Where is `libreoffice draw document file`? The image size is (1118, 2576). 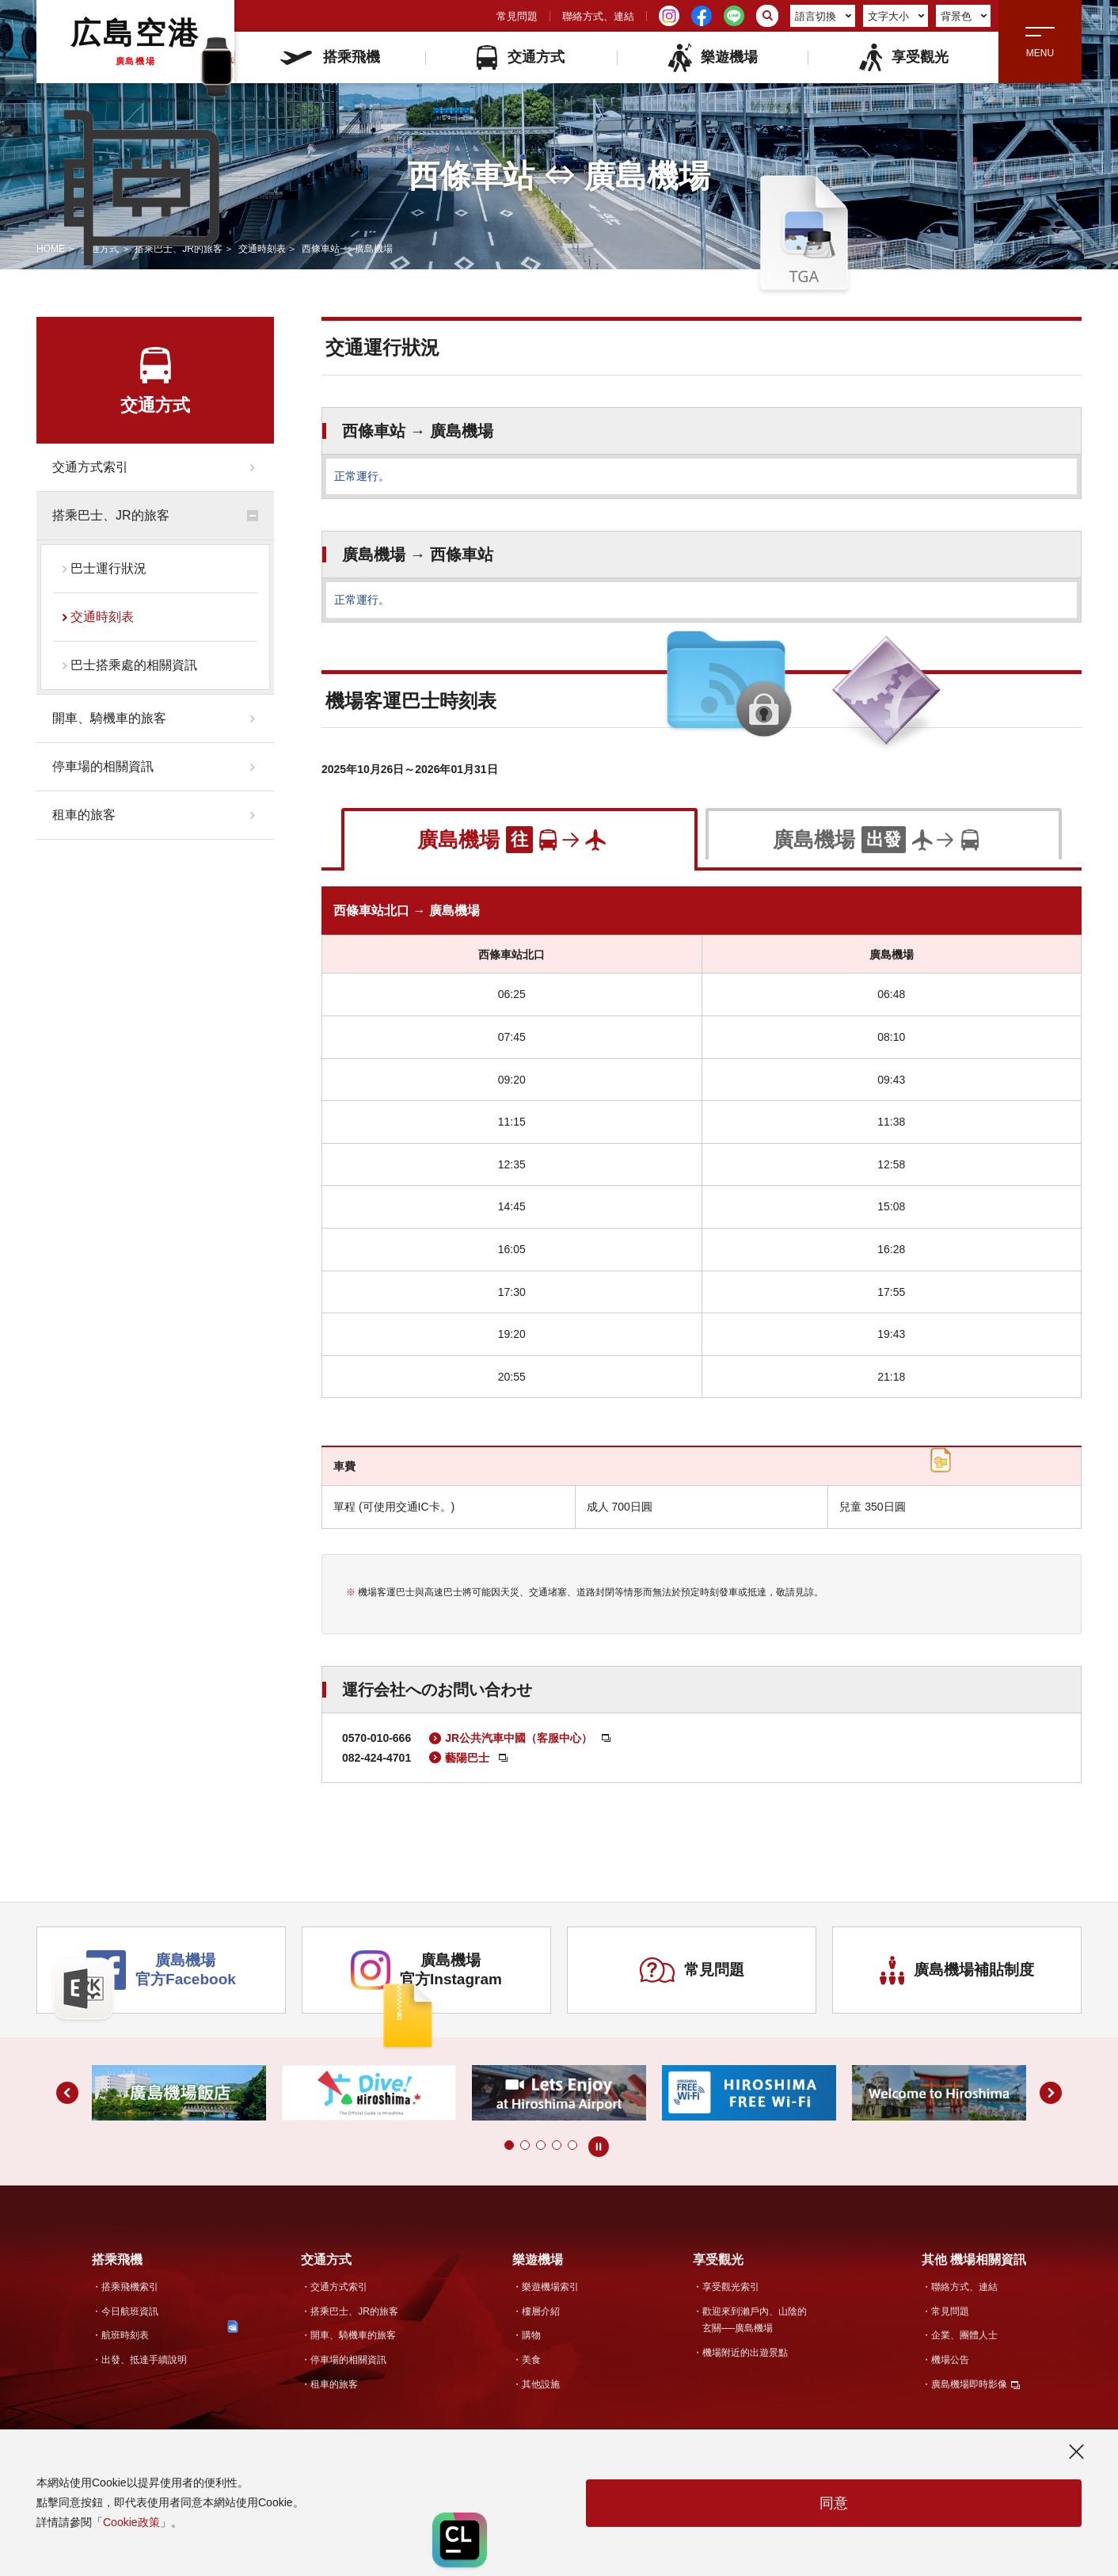 libreoffice draw document file is located at coordinates (941, 1460).